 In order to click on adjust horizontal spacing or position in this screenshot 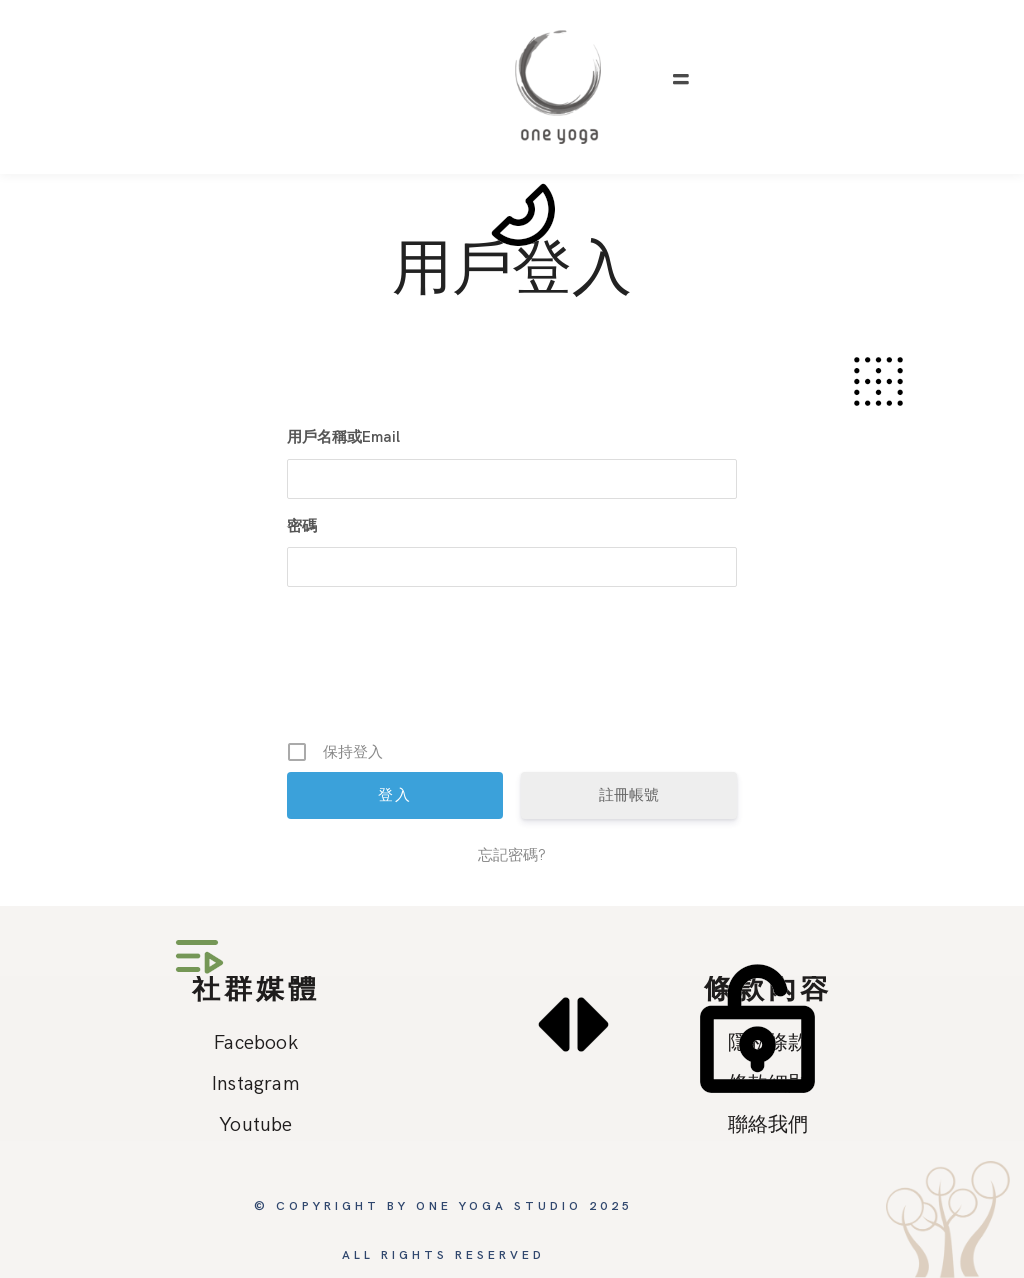, I will do `click(573, 1024)`.